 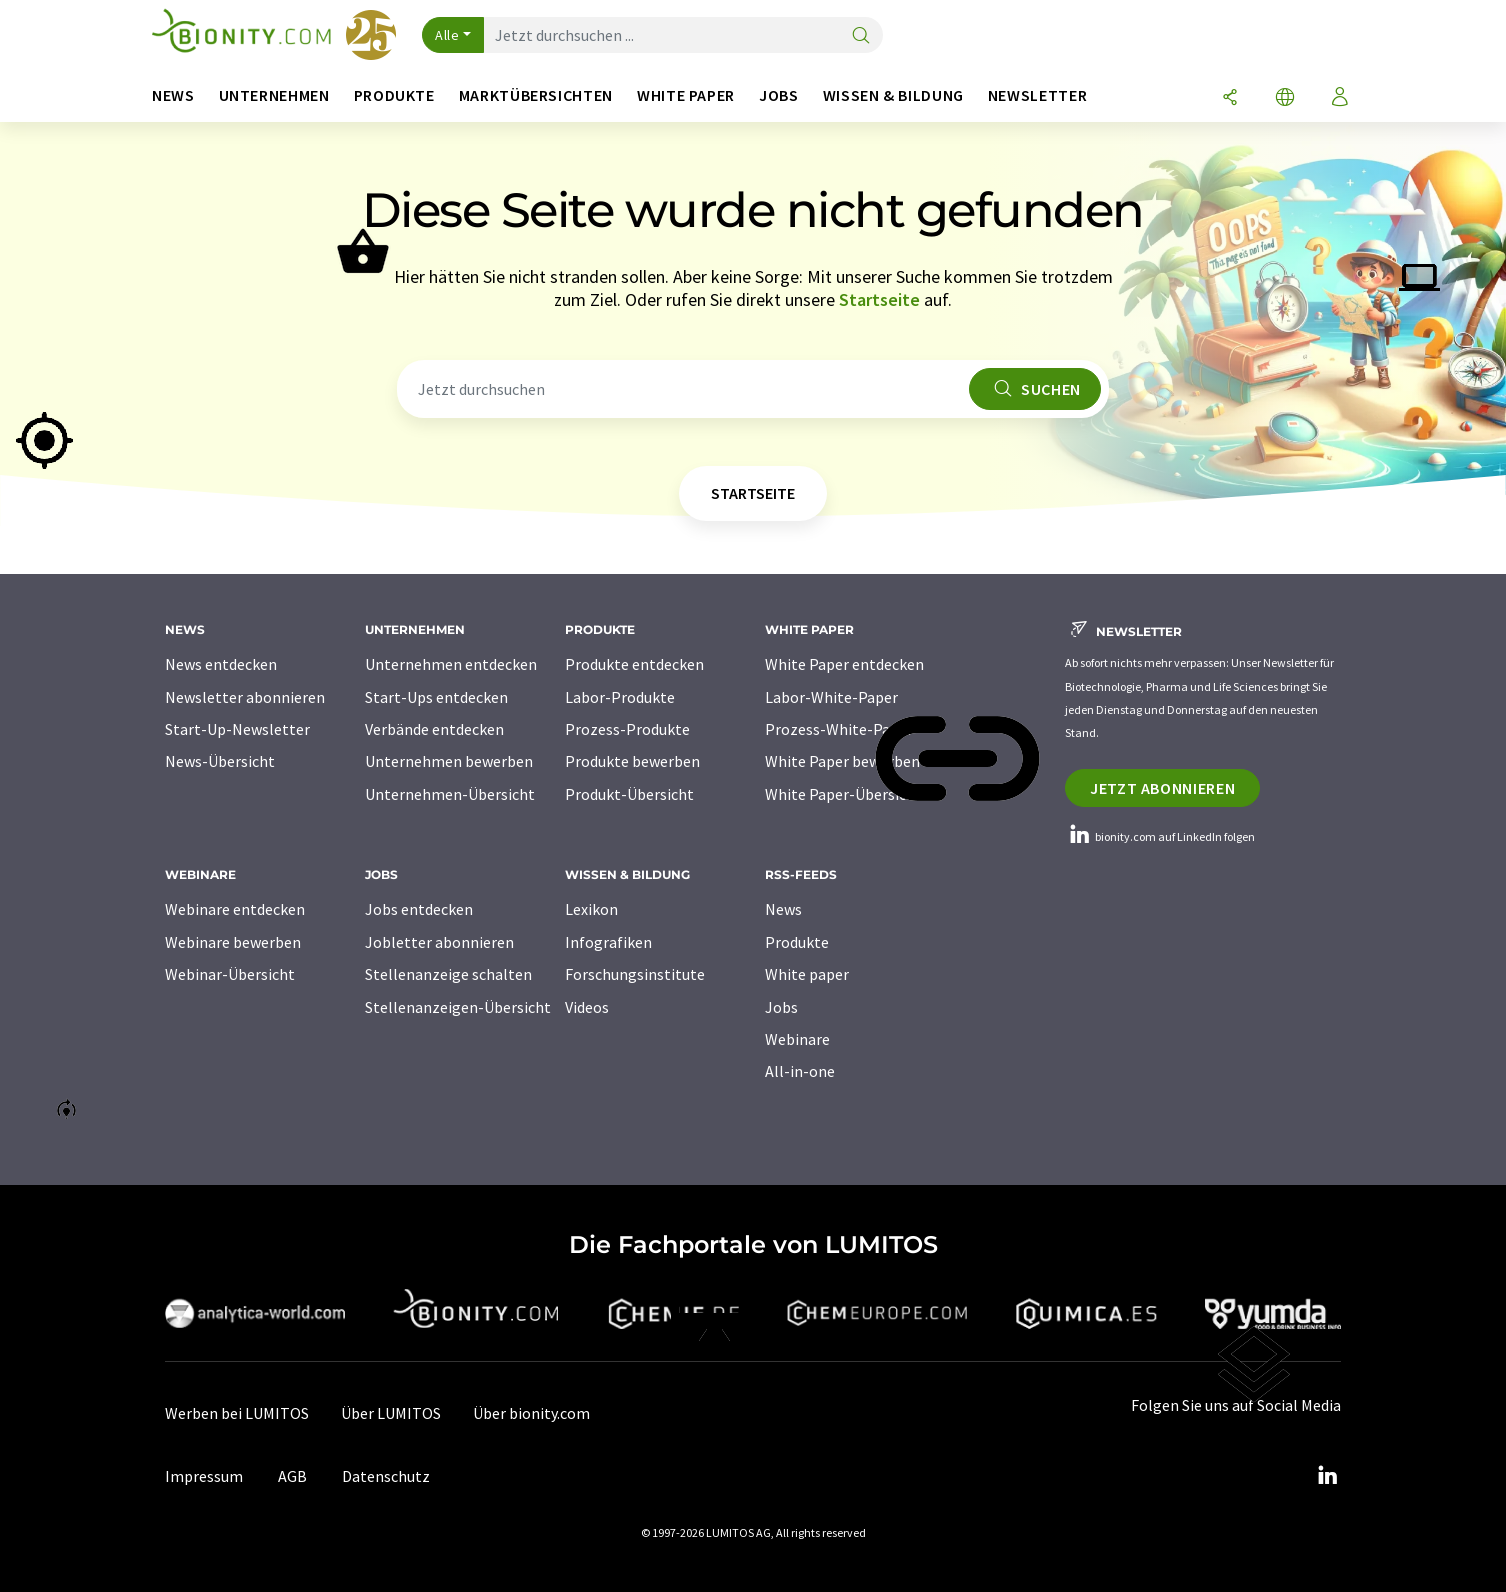 I want to click on toggle map layers on or off, so click(x=1254, y=1366).